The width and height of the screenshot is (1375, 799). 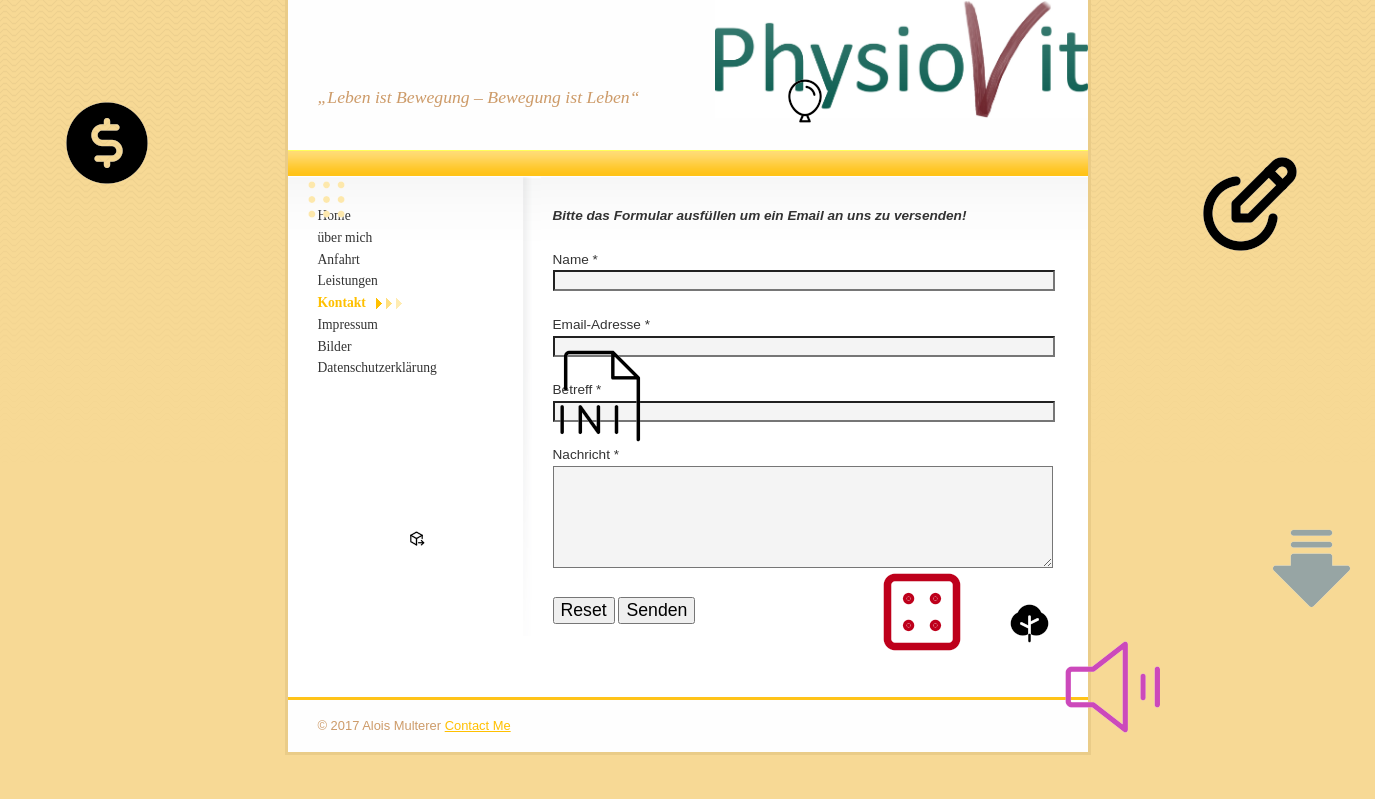 I want to click on export or send a package, so click(x=416, y=538).